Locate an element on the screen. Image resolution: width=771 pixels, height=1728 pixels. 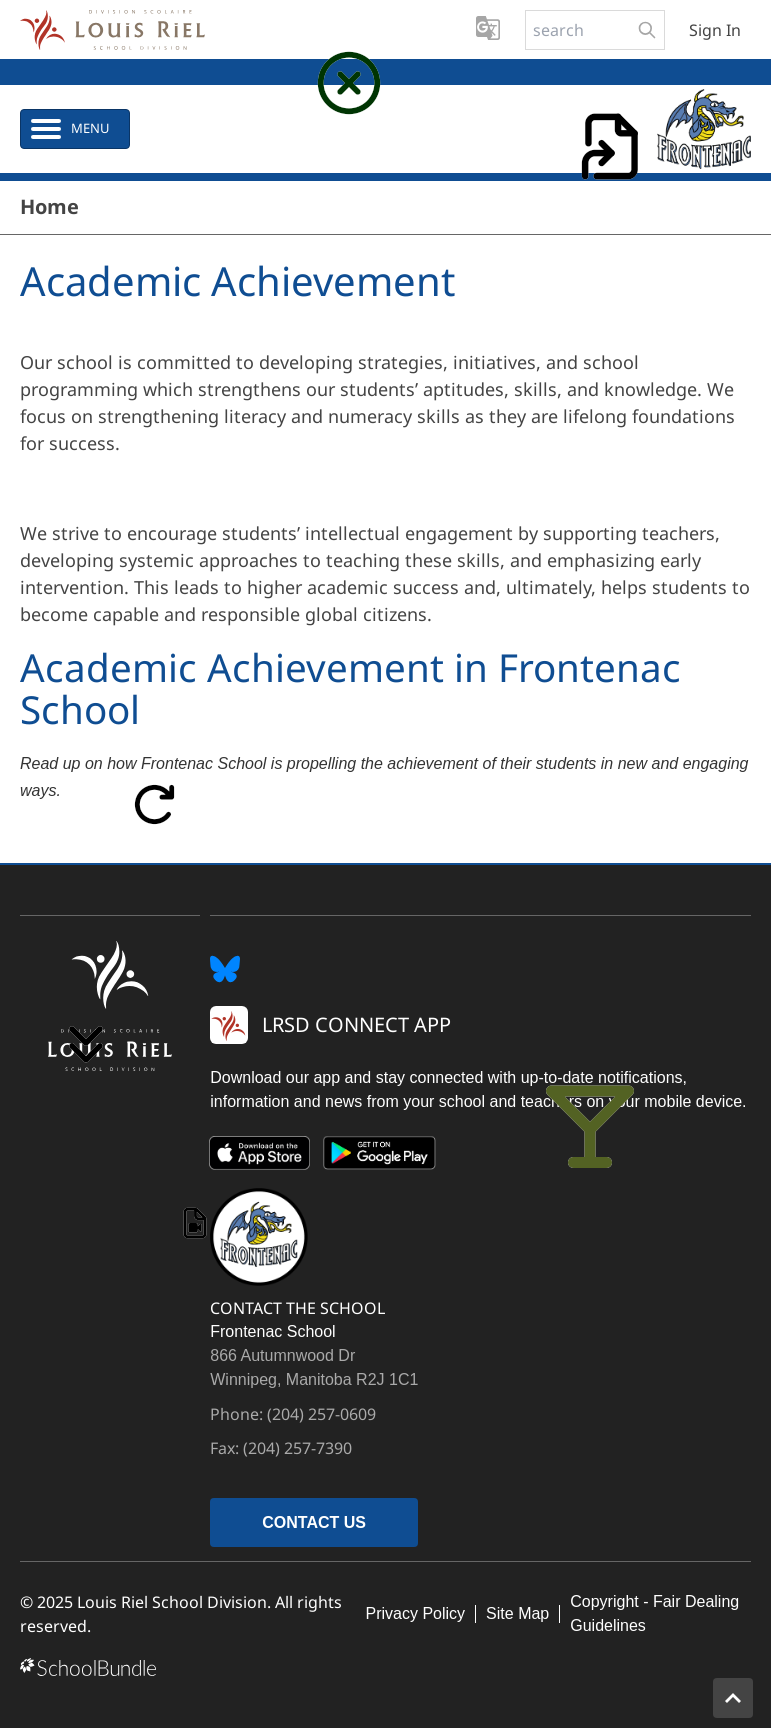
redo the last undone action is located at coordinates (154, 804).